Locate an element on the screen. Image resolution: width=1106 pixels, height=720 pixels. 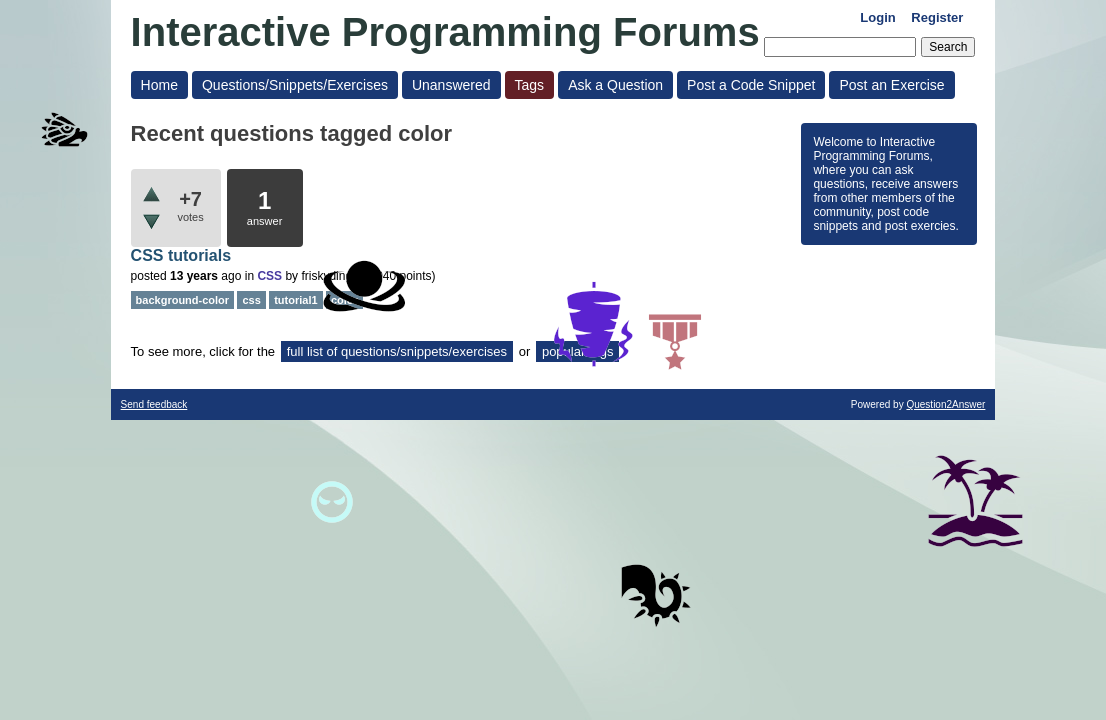
aztec eagle symbol or cultural icon is located at coordinates (64, 129).